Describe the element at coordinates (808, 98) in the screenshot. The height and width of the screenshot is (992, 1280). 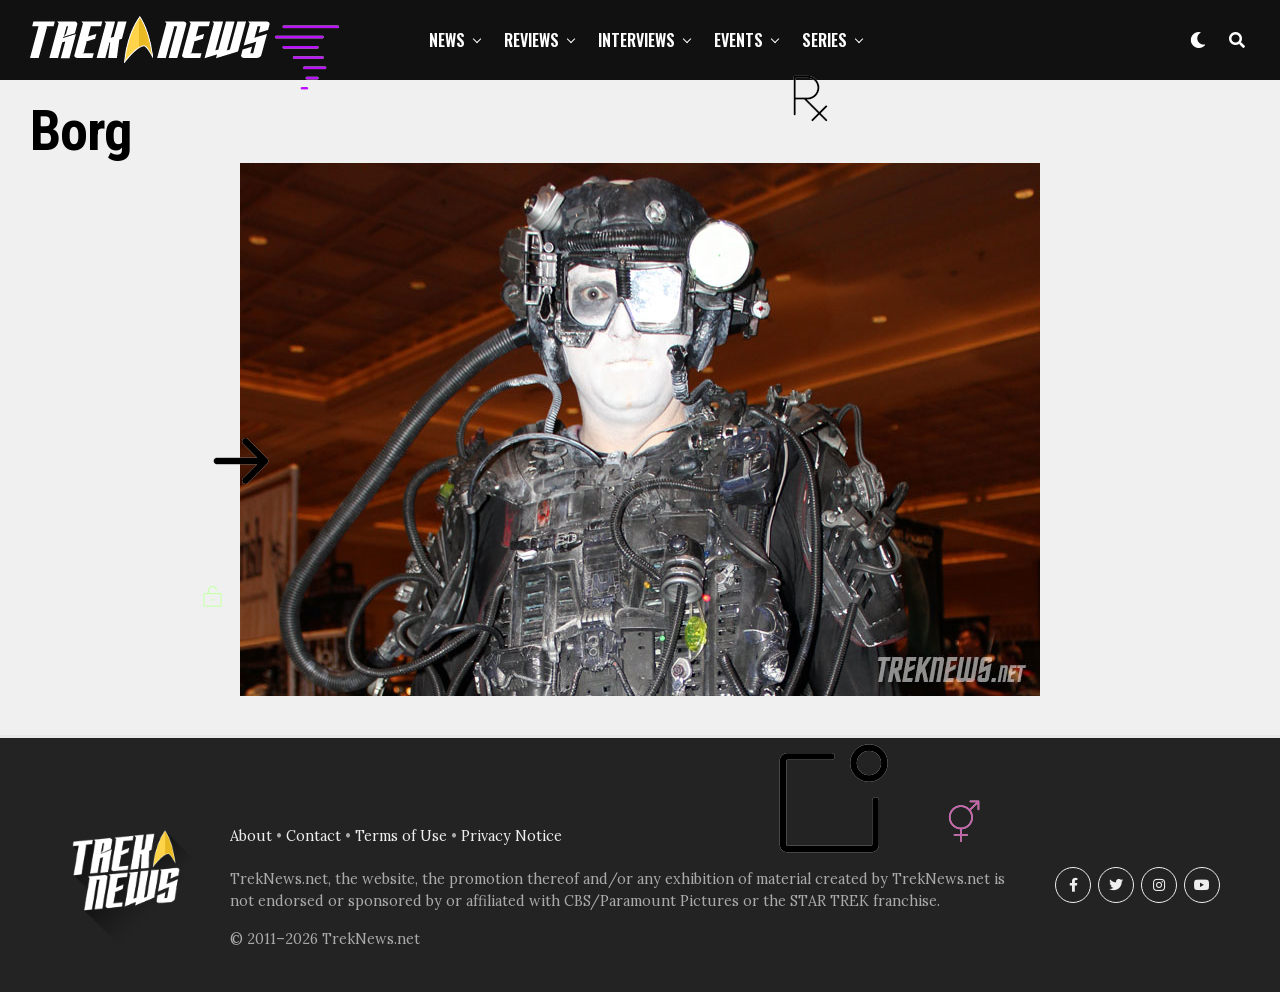
I see `view prescription details` at that location.